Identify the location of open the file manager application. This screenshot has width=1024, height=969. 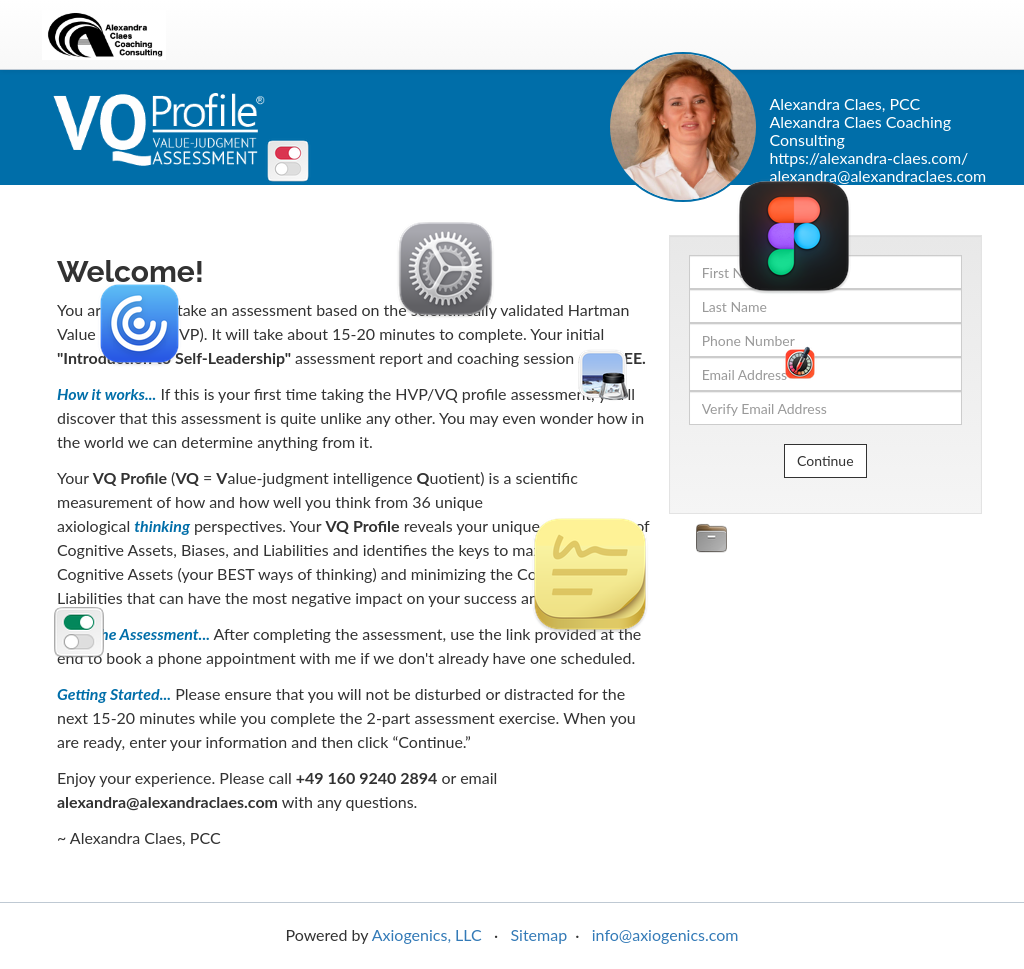
(711, 537).